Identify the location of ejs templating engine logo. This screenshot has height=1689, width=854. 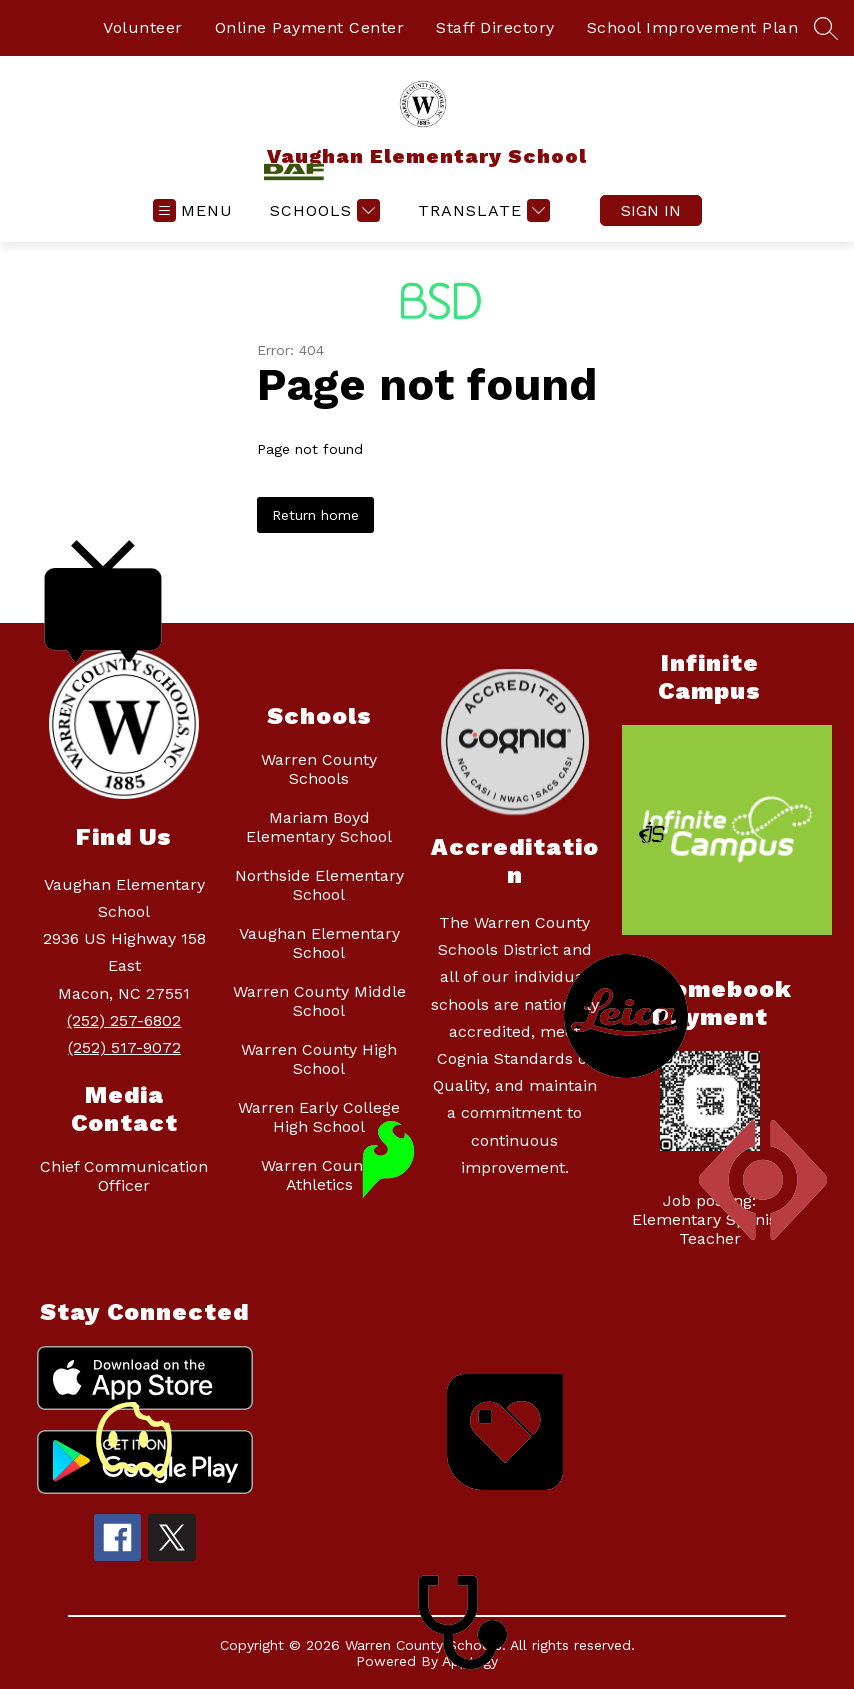
(654, 833).